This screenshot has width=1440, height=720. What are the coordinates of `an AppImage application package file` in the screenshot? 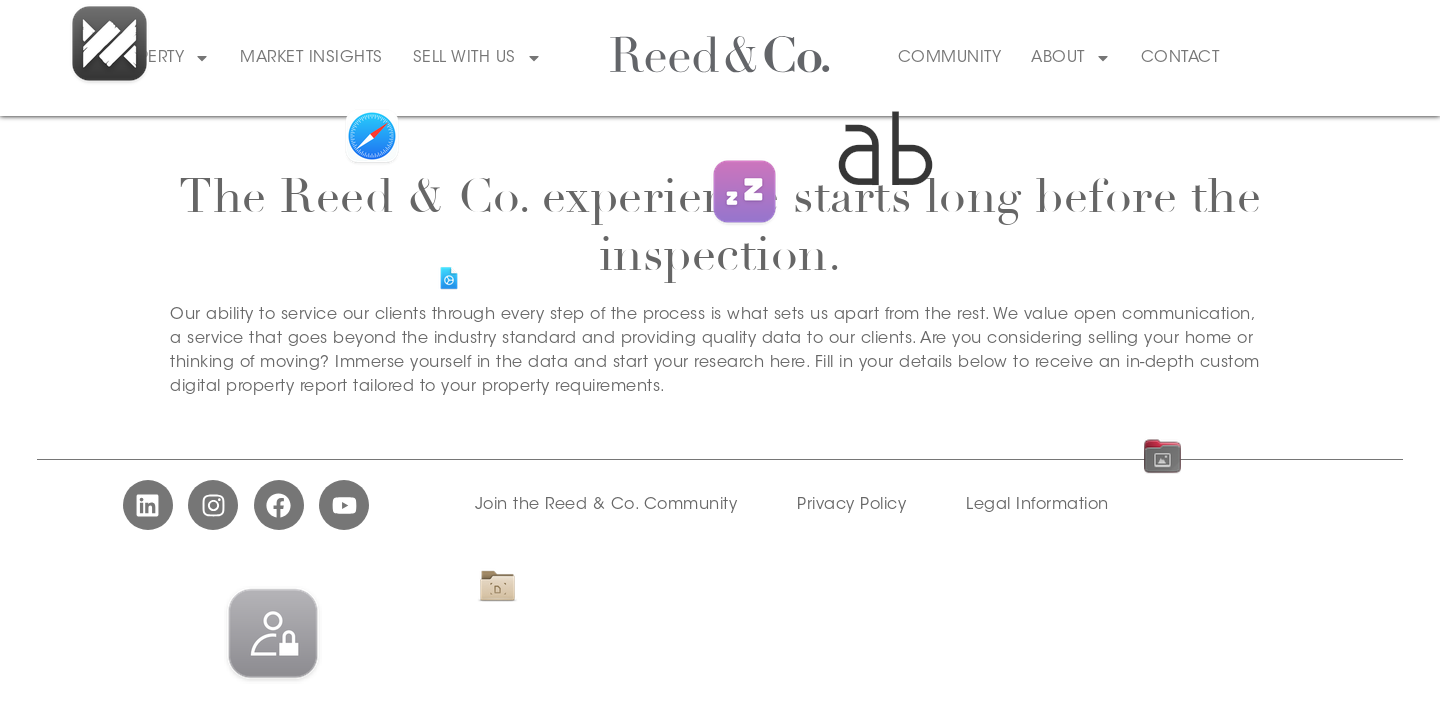 It's located at (449, 278).